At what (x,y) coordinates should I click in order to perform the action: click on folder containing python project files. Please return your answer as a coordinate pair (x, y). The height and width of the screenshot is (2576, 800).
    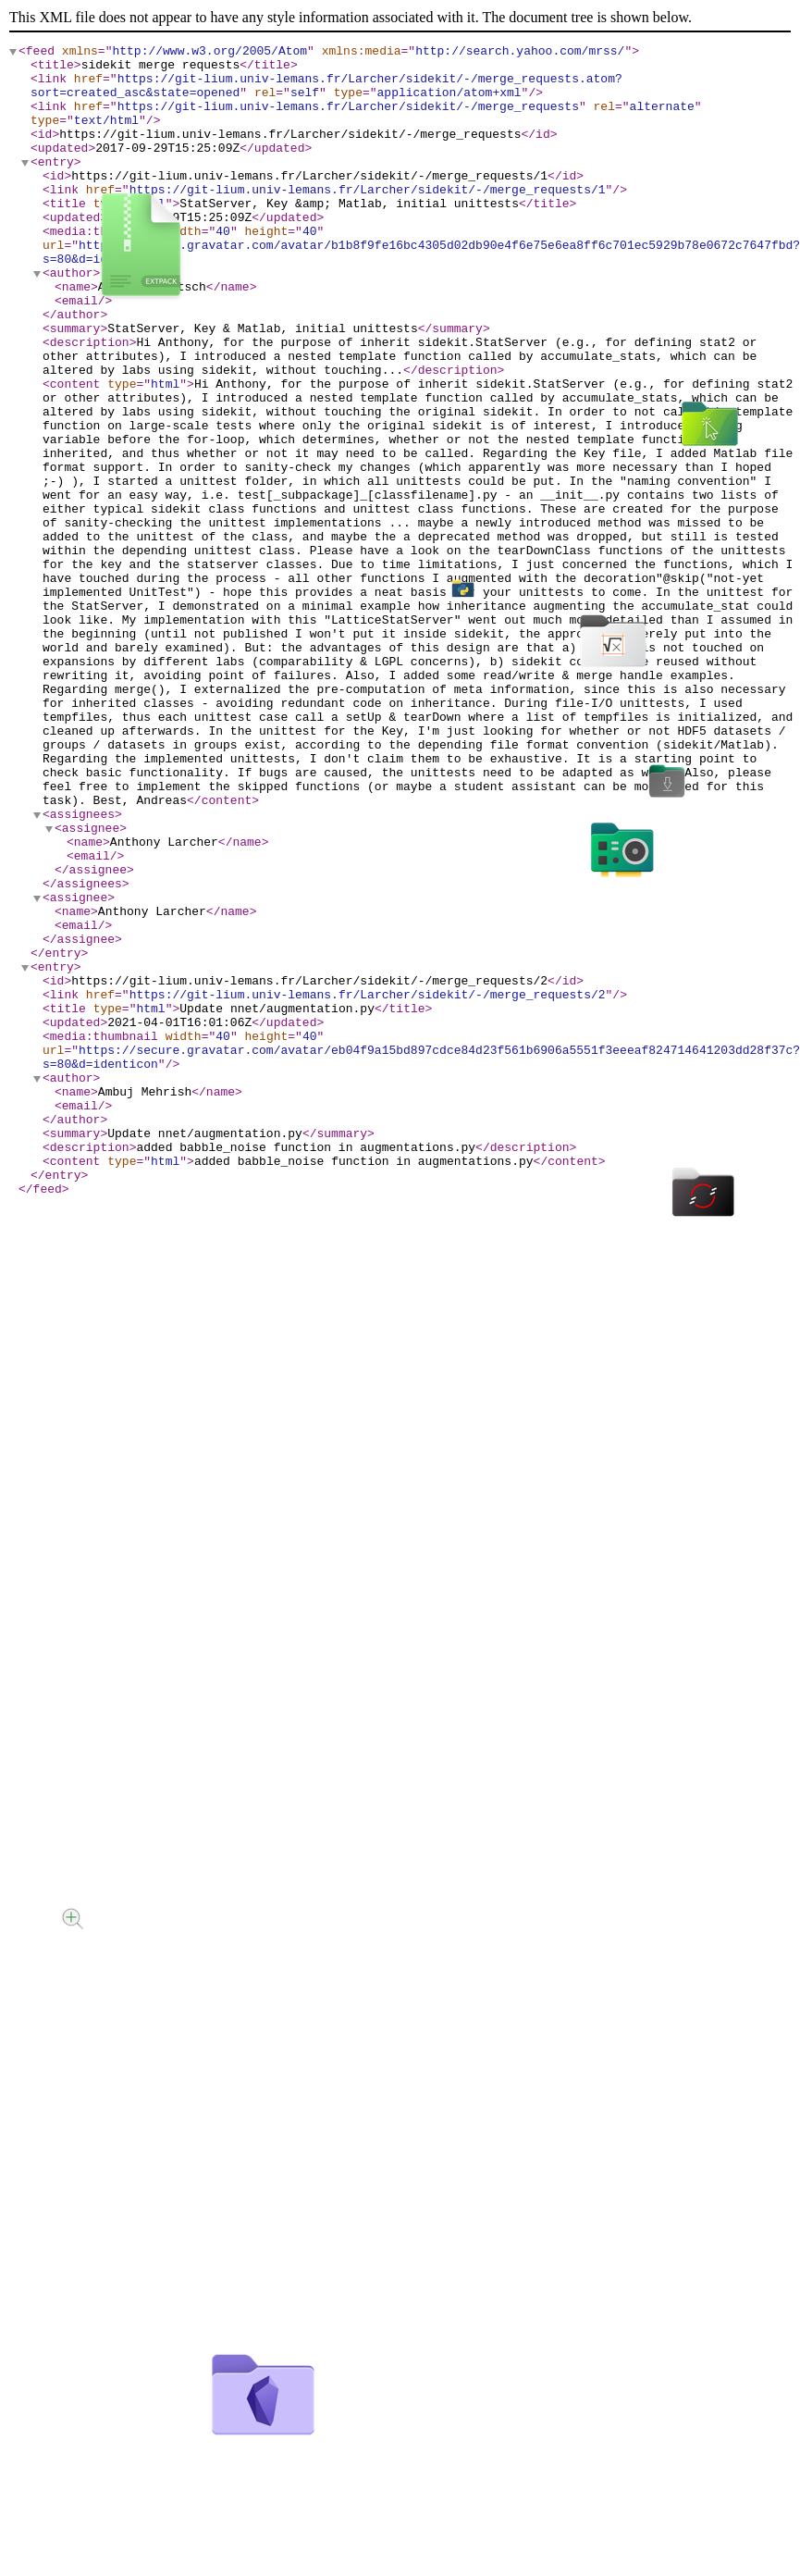
    Looking at the image, I should click on (462, 588).